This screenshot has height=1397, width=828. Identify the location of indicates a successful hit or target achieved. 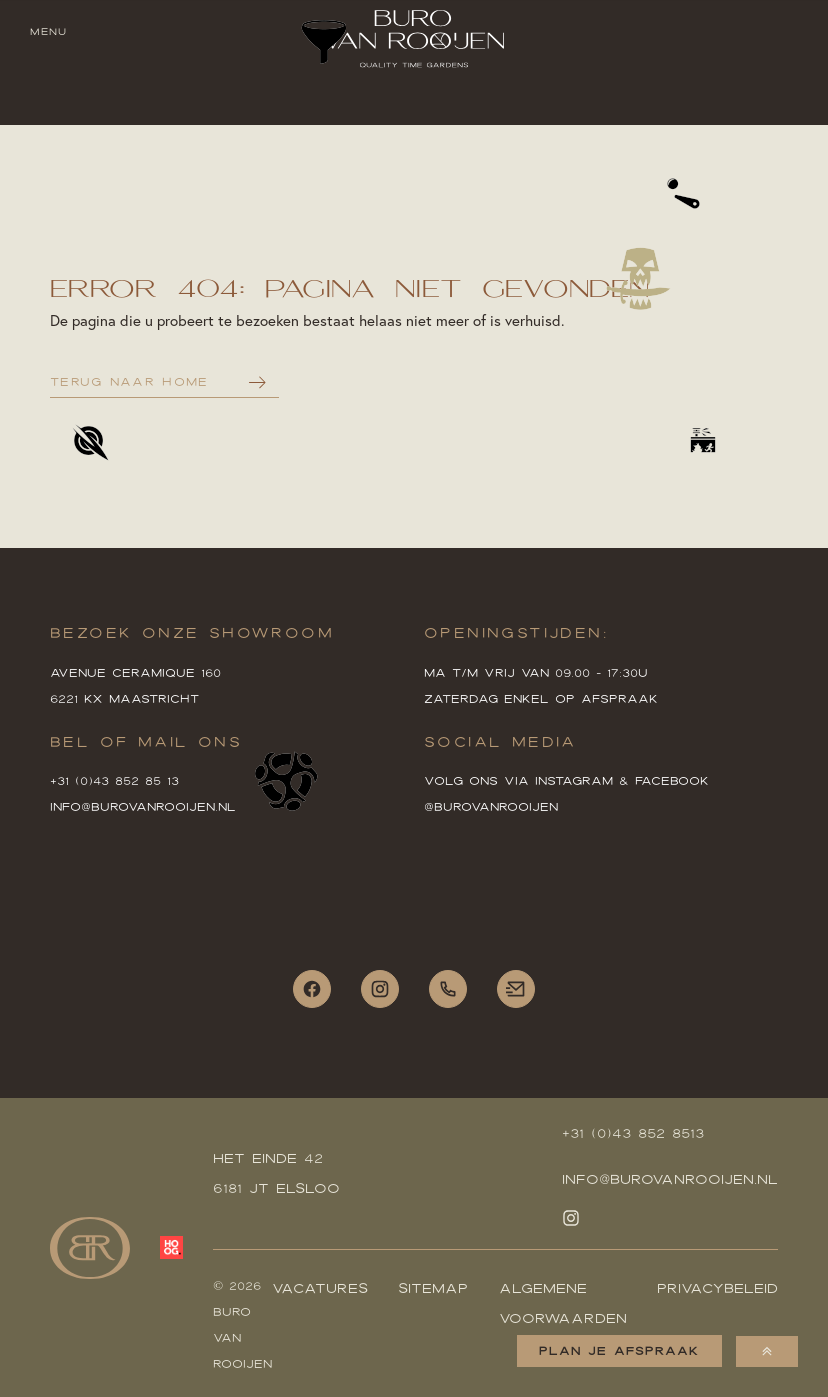
(90, 442).